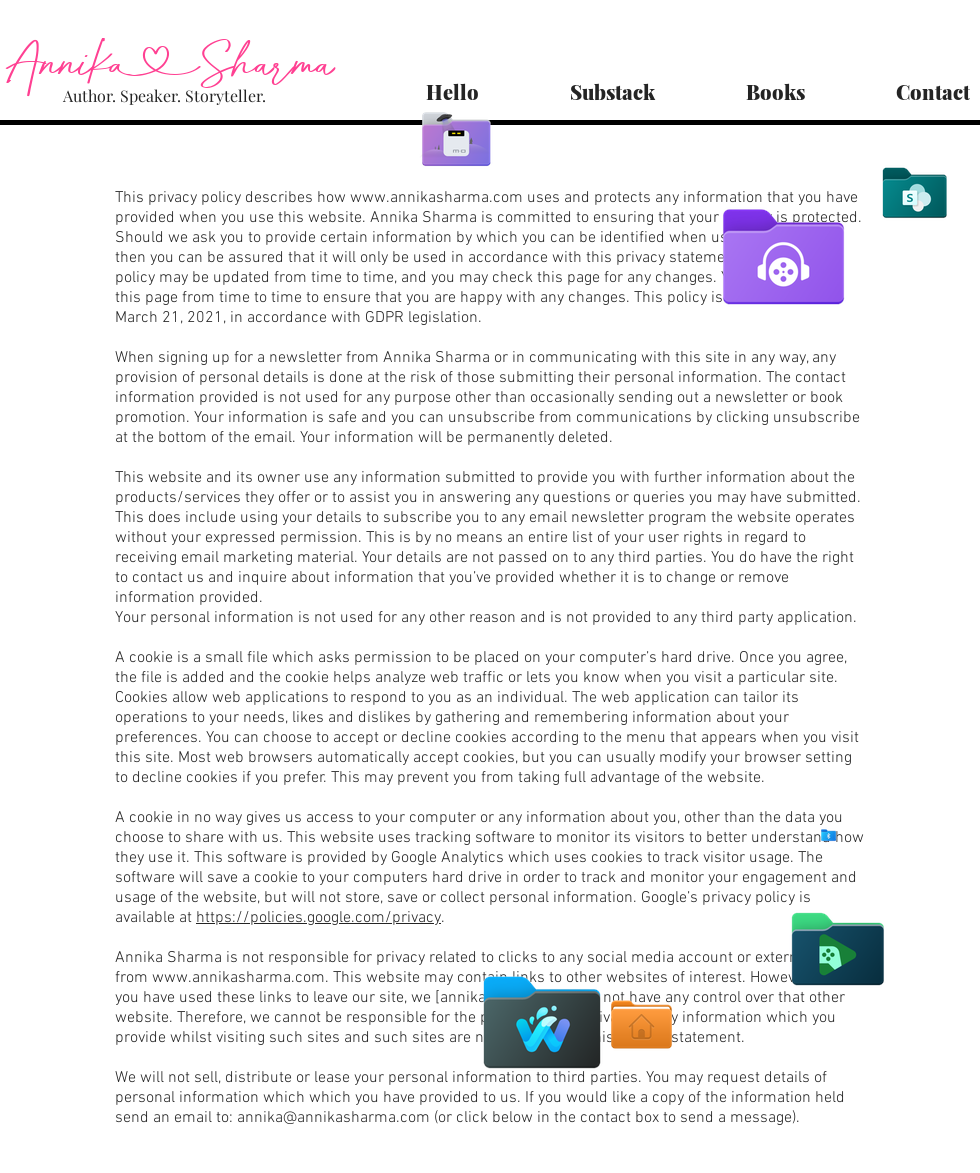 Image resolution: width=980 pixels, height=1173 pixels. I want to click on open bluetooth file transfers folder, so click(828, 835).